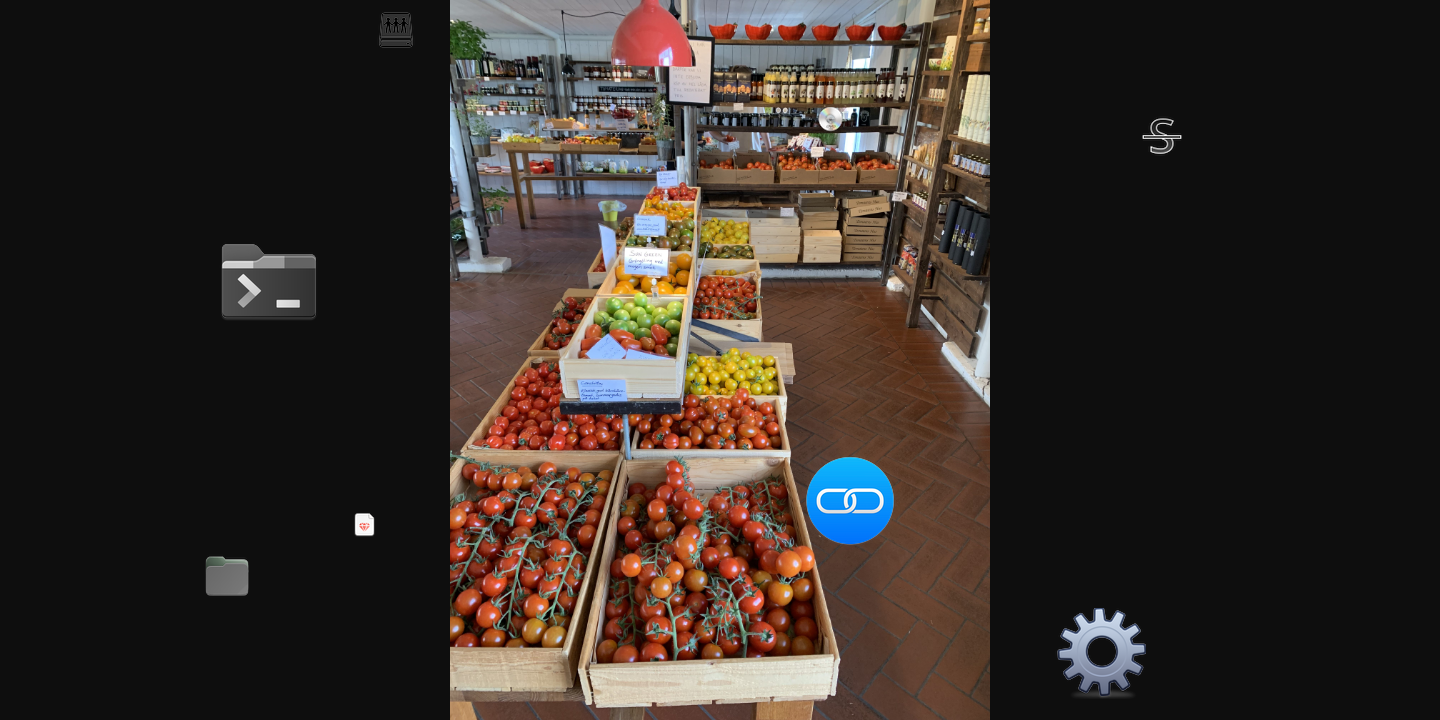 Image resolution: width=1440 pixels, height=720 pixels. What do you see at coordinates (1100, 653) in the screenshot?
I see `access automator service settings` at bounding box center [1100, 653].